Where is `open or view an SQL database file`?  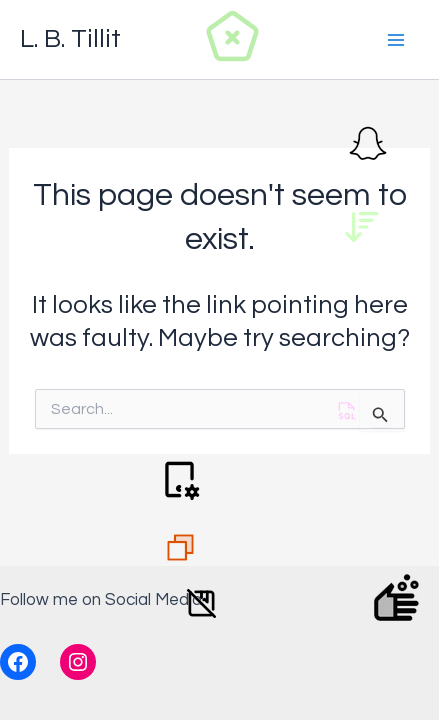 open or view an SQL database file is located at coordinates (346, 411).